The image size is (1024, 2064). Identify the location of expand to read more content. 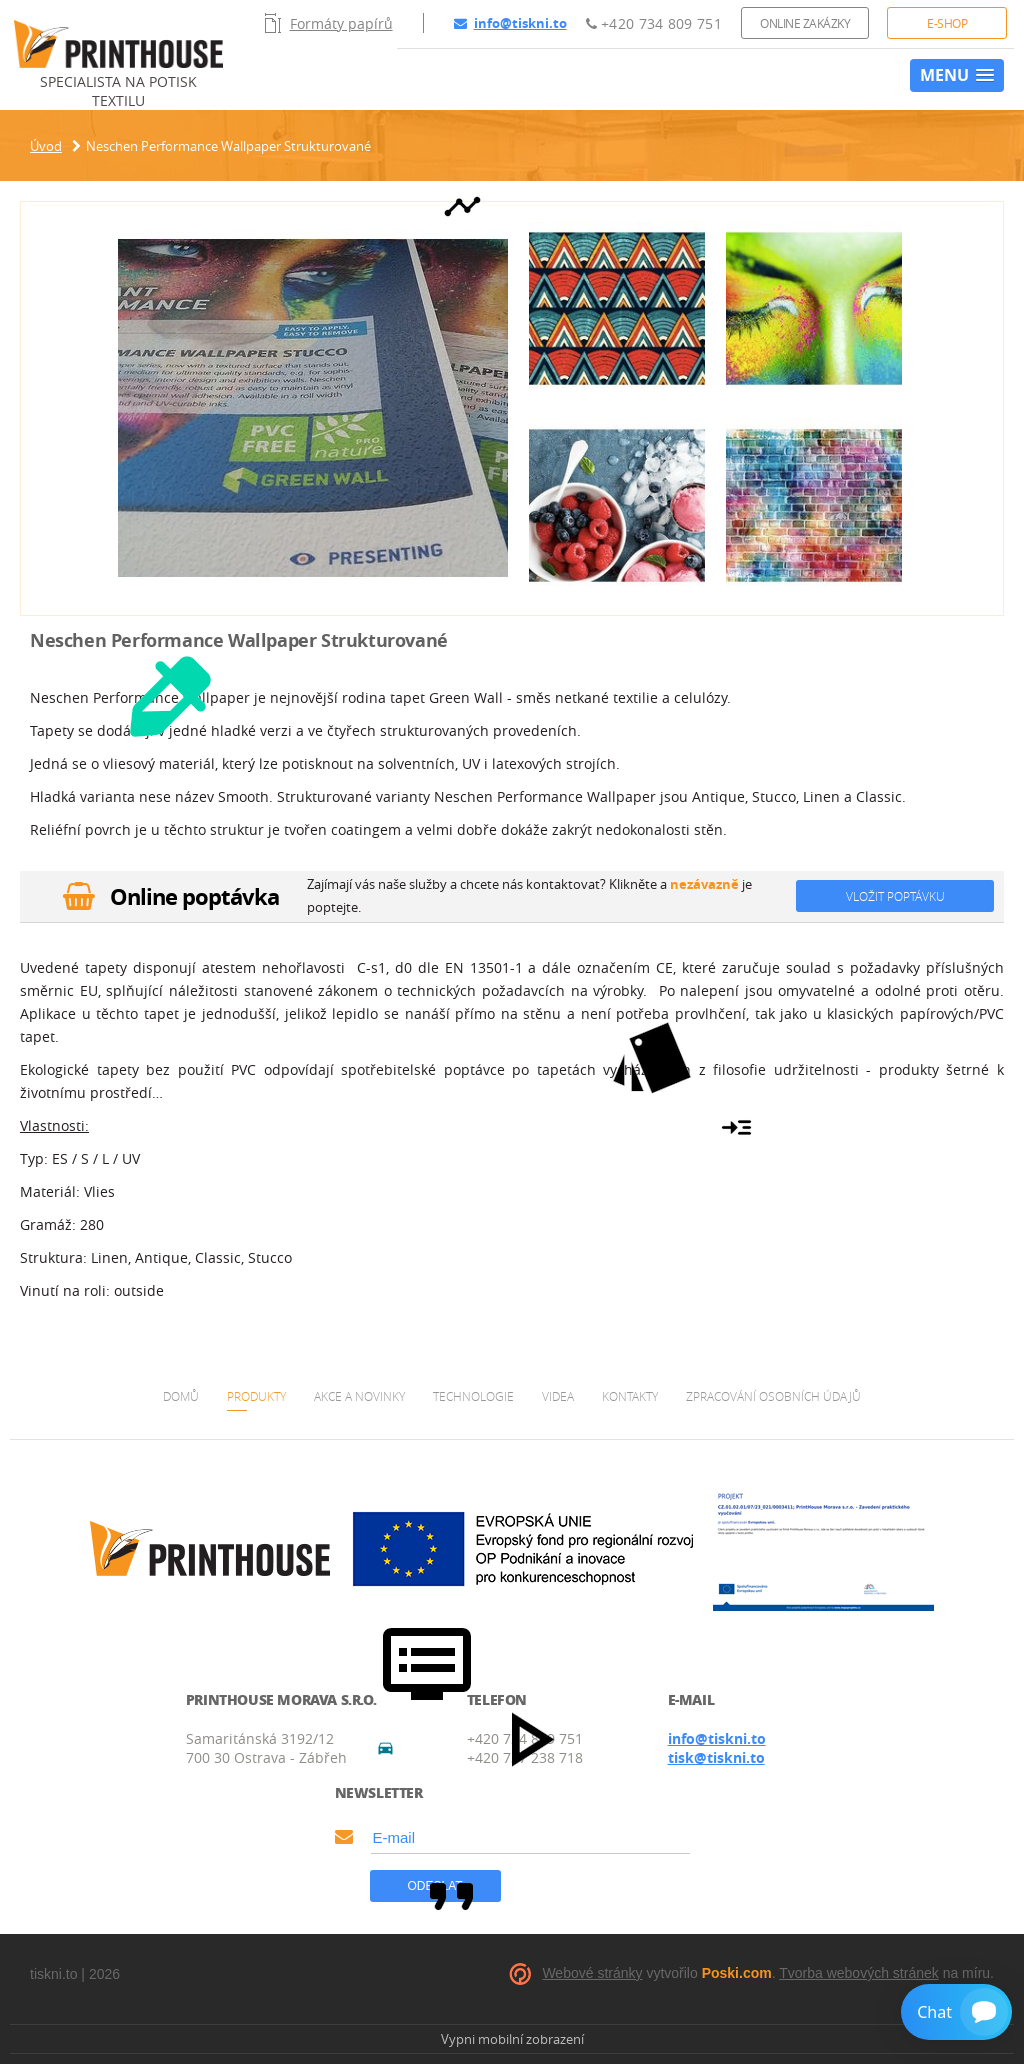
(736, 1127).